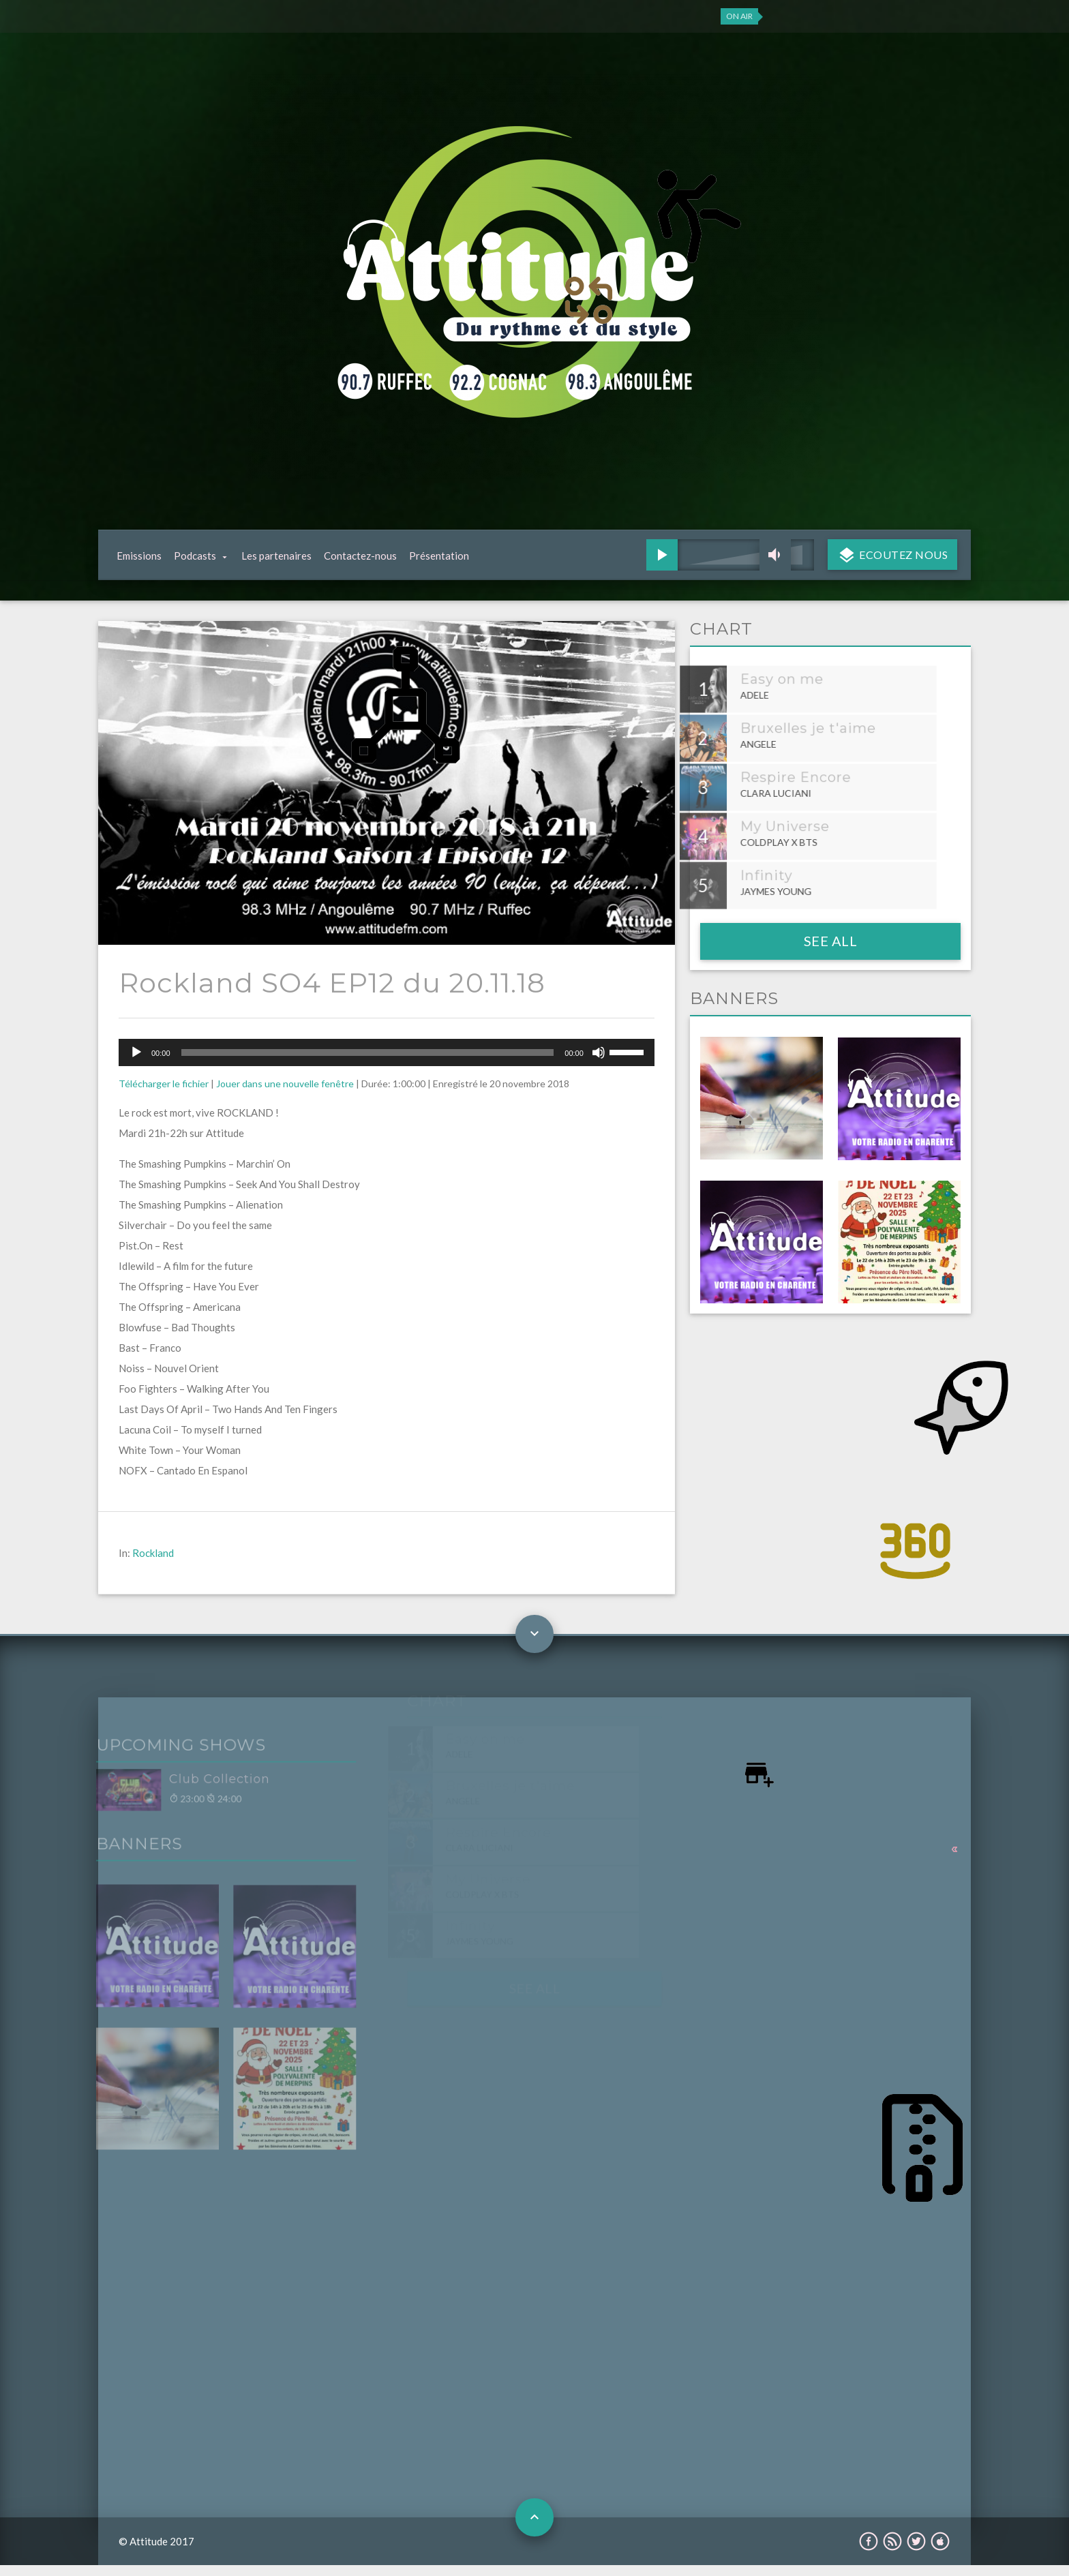 This screenshot has height=2576, width=1069. I want to click on transform or convert selected object, so click(588, 300).